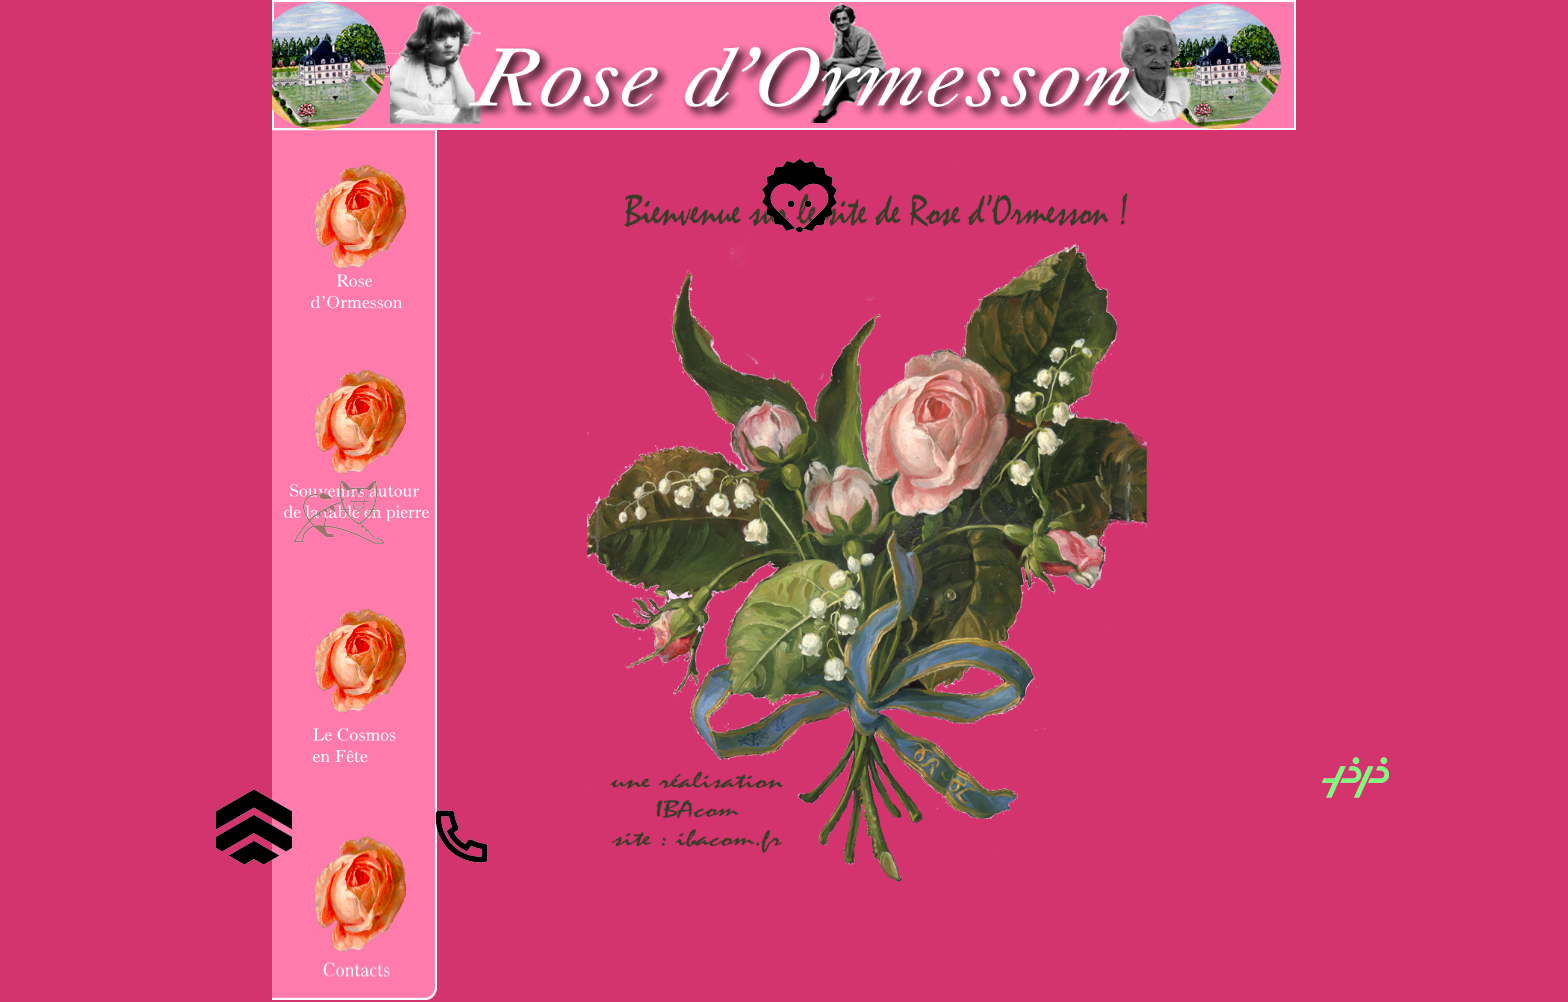  What do you see at coordinates (339, 512) in the screenshot?
I see `apache tomcat server logo` at bounding box center [339, 512].